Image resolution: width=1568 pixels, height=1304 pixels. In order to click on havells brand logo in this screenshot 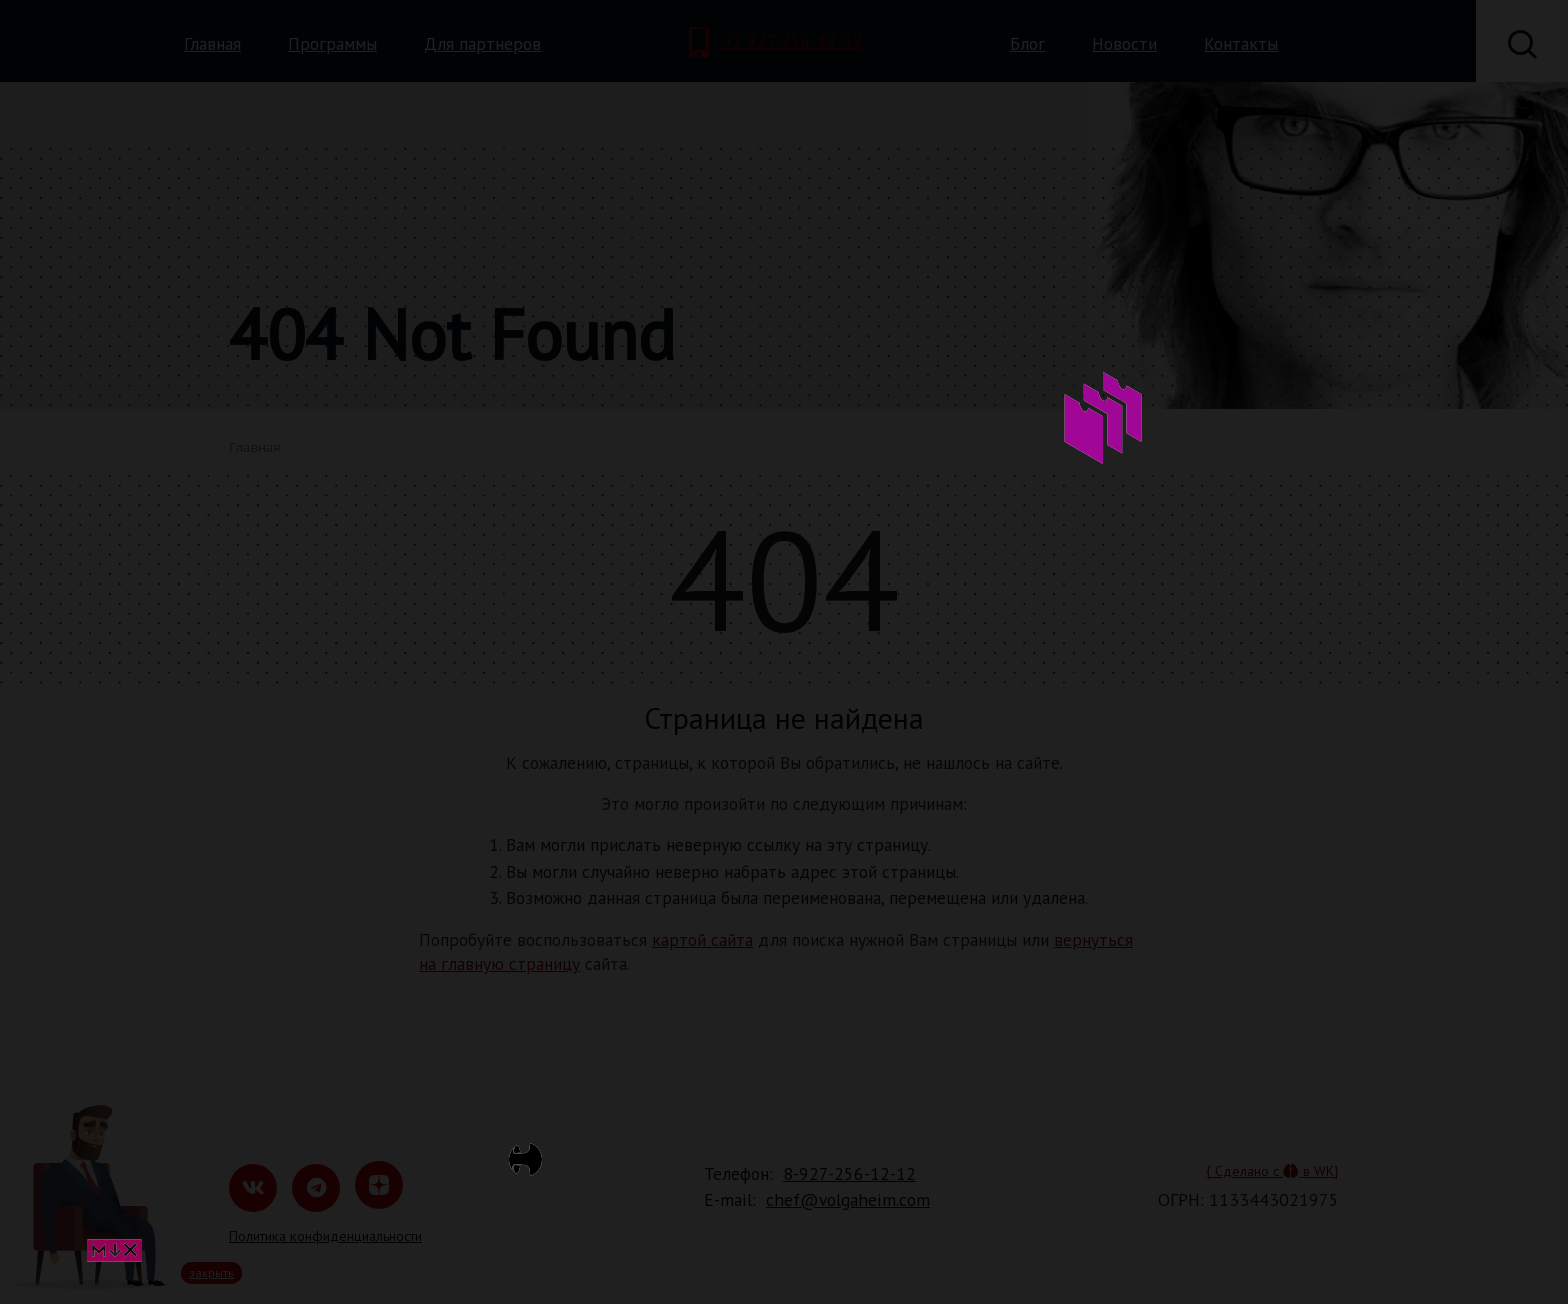, I will do `click(525, 1159)`.